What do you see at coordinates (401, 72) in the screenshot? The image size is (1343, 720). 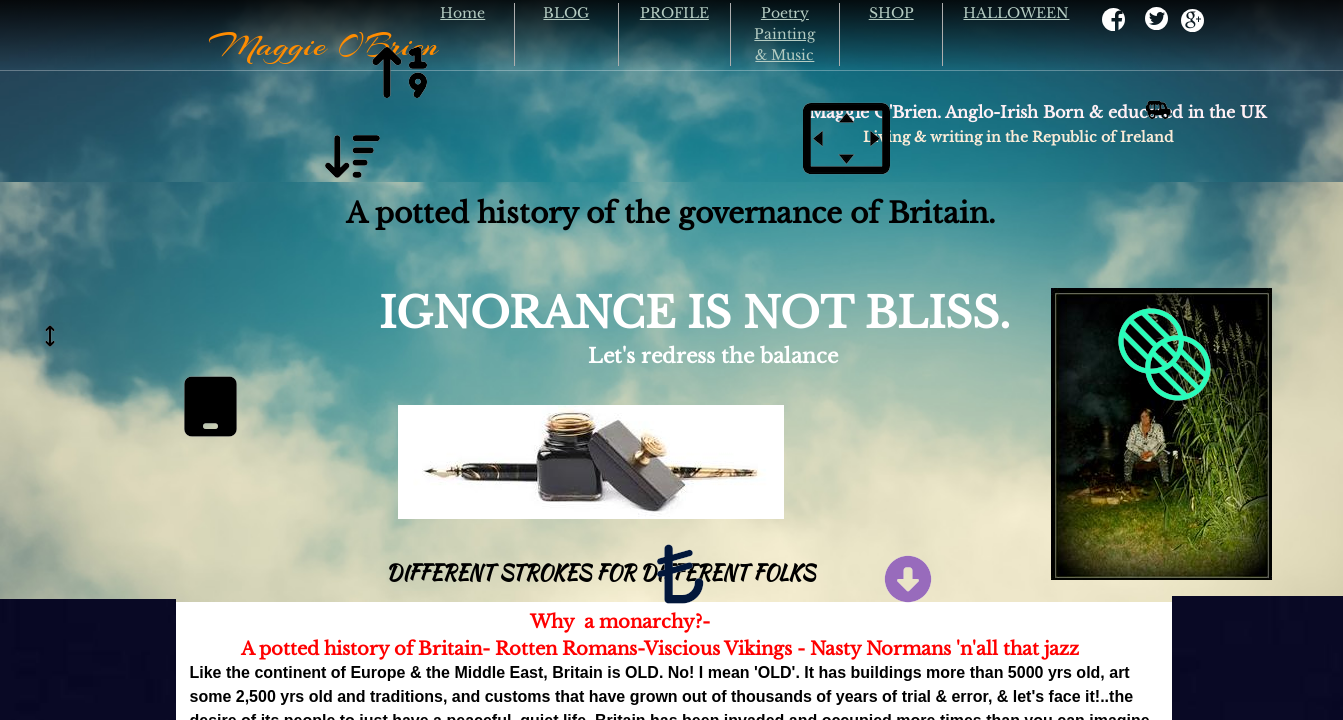 I see `sort numerically in ascending order` at bounding box center [401, 72].